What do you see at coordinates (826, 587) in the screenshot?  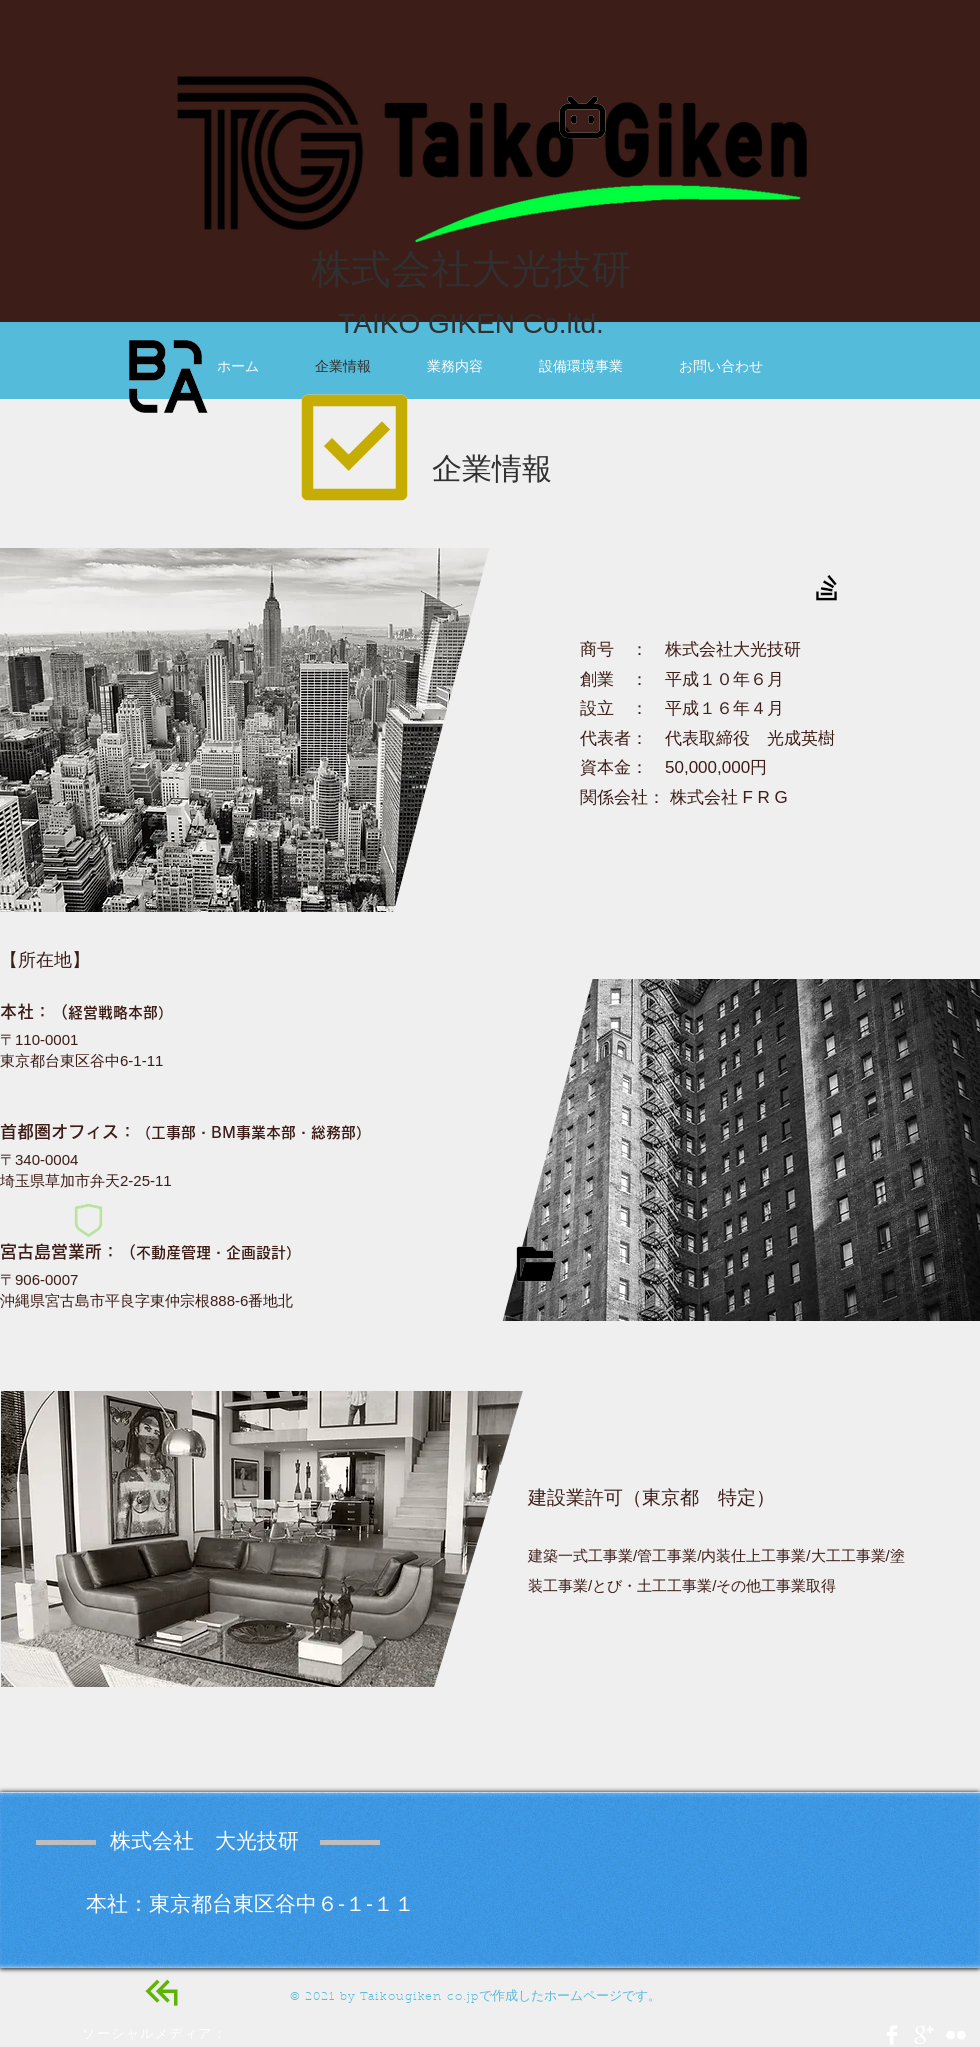 I see `visit stack overflow website` at bounding box center [826, 587].